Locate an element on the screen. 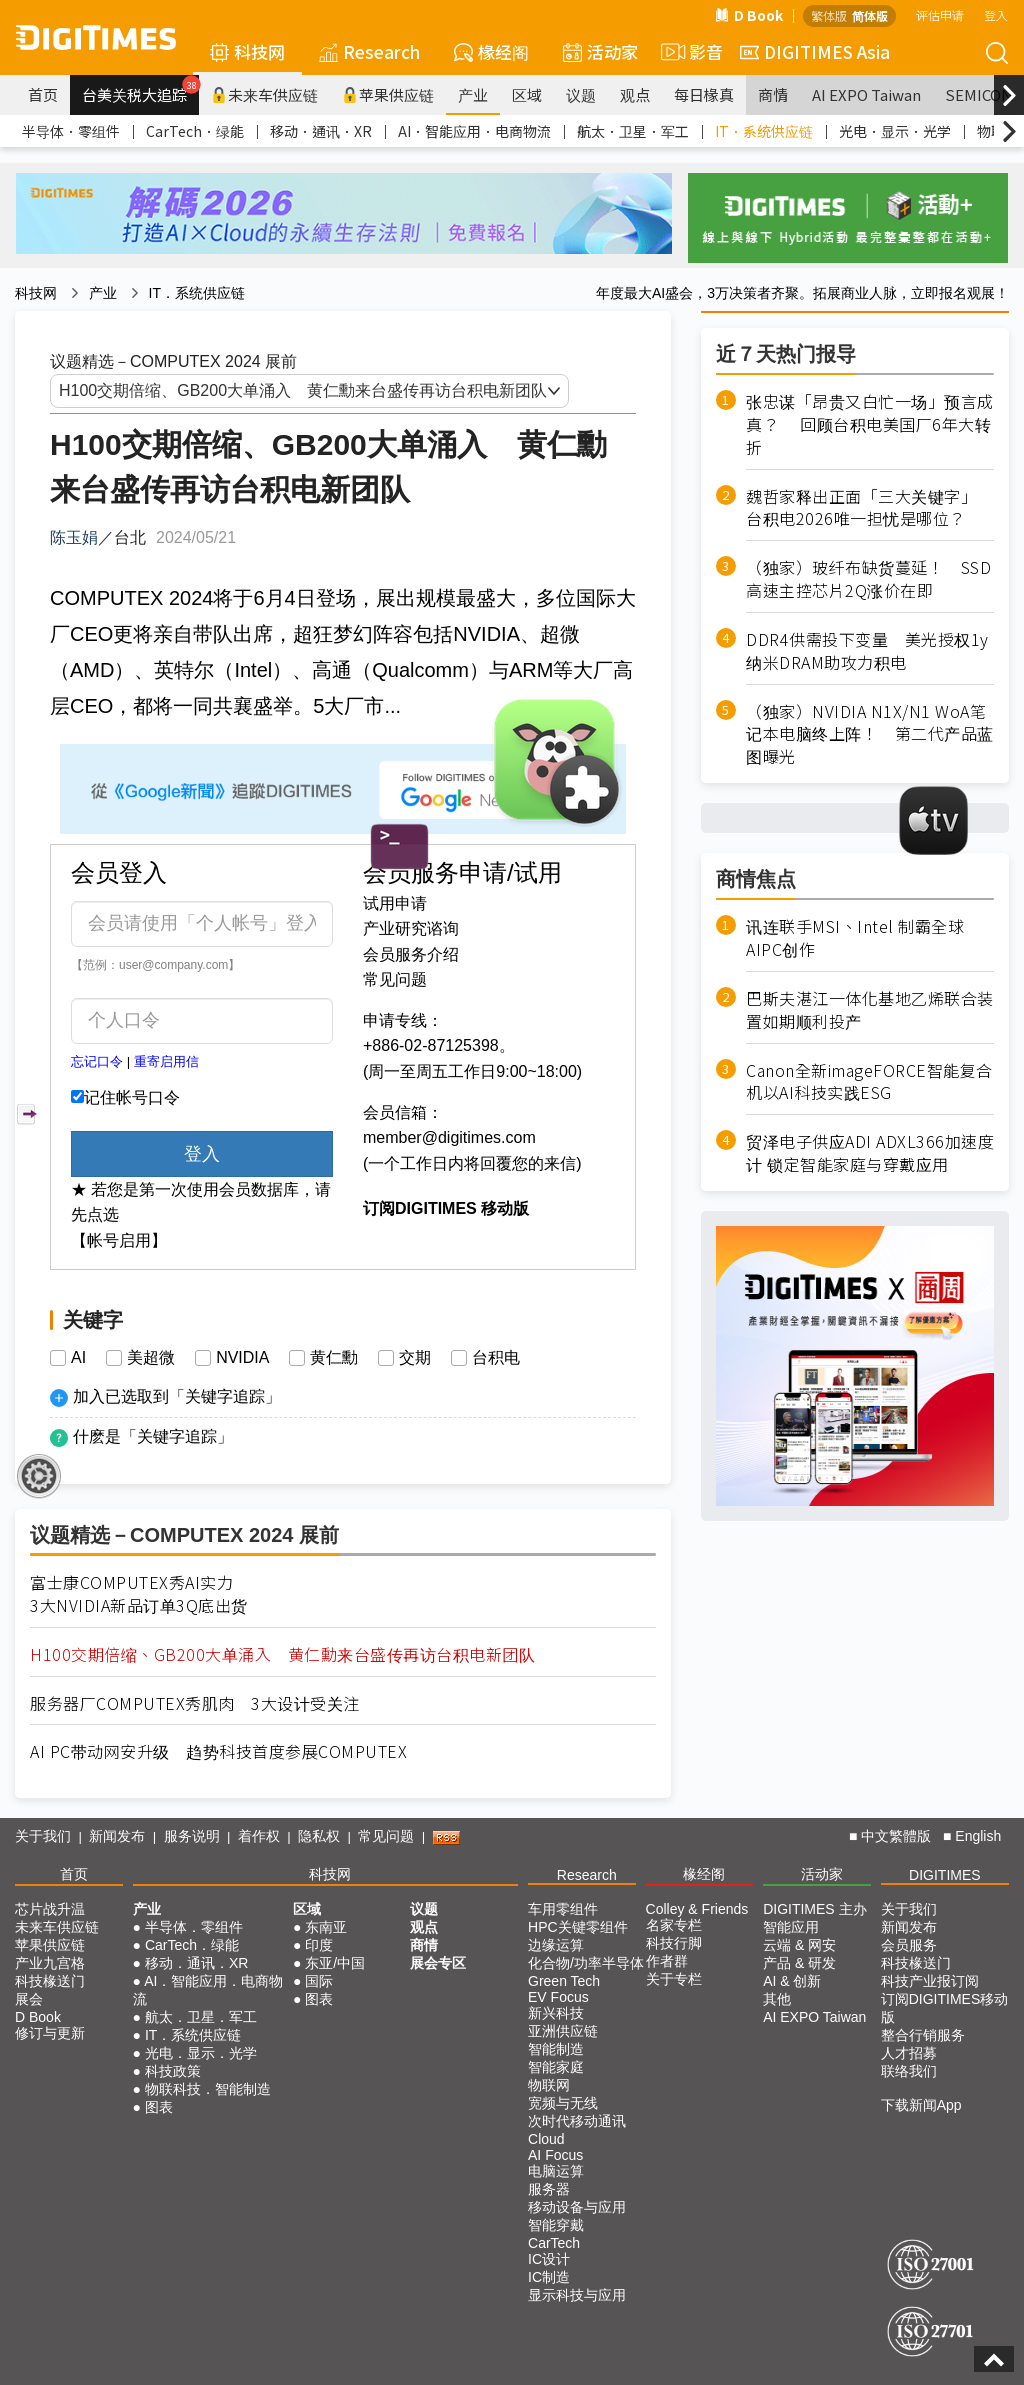 The width and height of the screenshot is (1024, 2385). open terminal application is located at coordinates (399, 846).